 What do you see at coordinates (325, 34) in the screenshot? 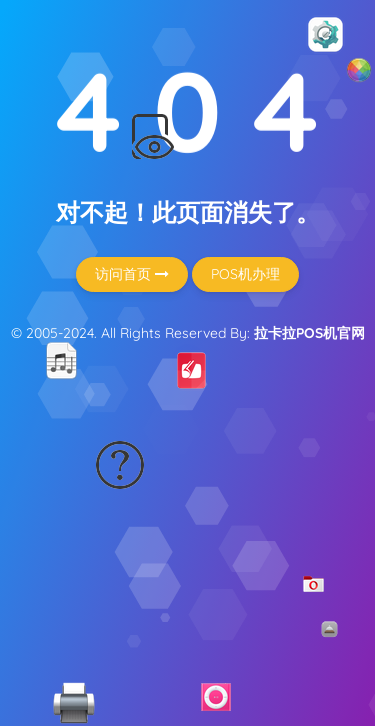
I see `open jacobdev application` at bounding box center [325, 34].